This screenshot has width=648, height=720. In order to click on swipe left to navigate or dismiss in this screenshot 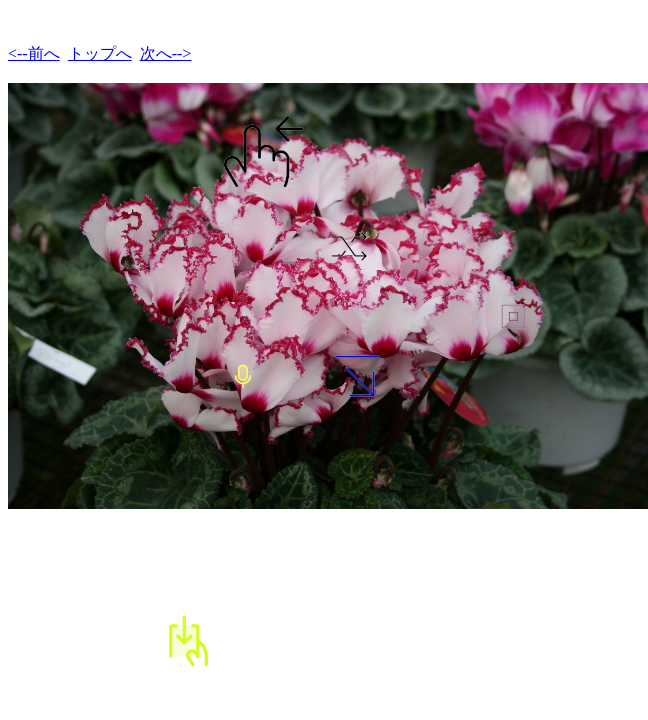, I will do `click(259, 154)`.